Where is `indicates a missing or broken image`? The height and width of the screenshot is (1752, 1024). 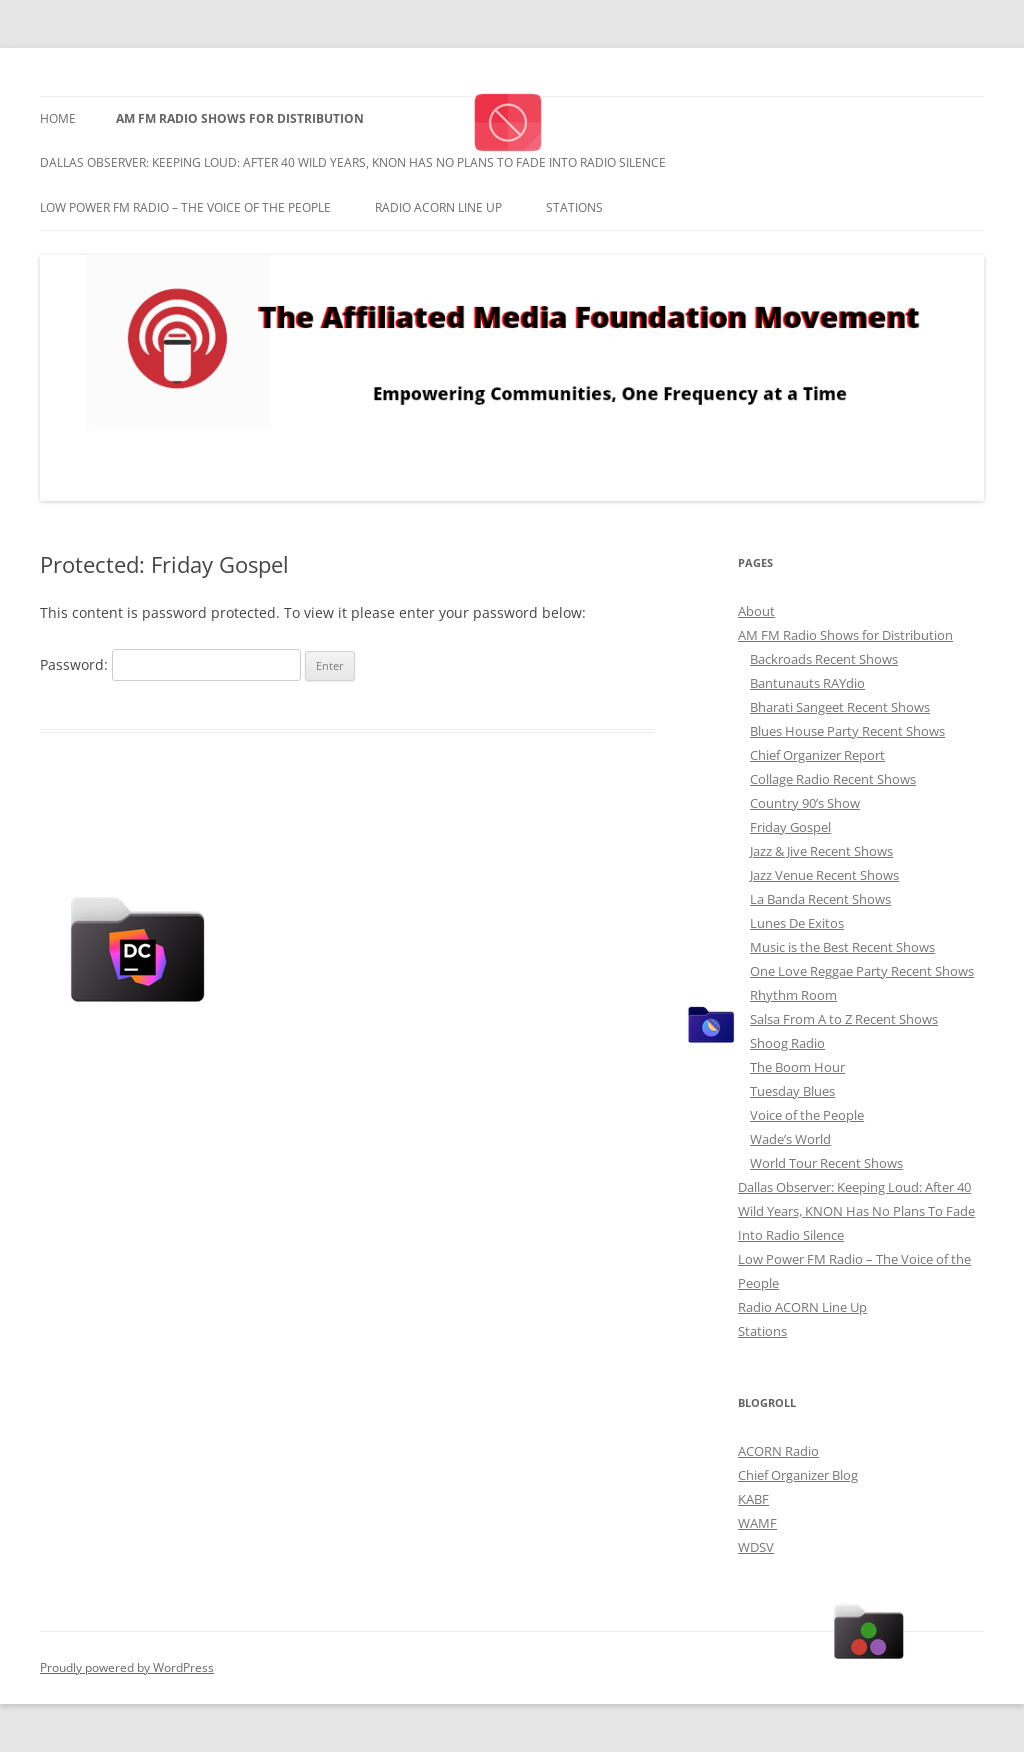 indicates a missing or broken image is located at coordinates (508, 120).